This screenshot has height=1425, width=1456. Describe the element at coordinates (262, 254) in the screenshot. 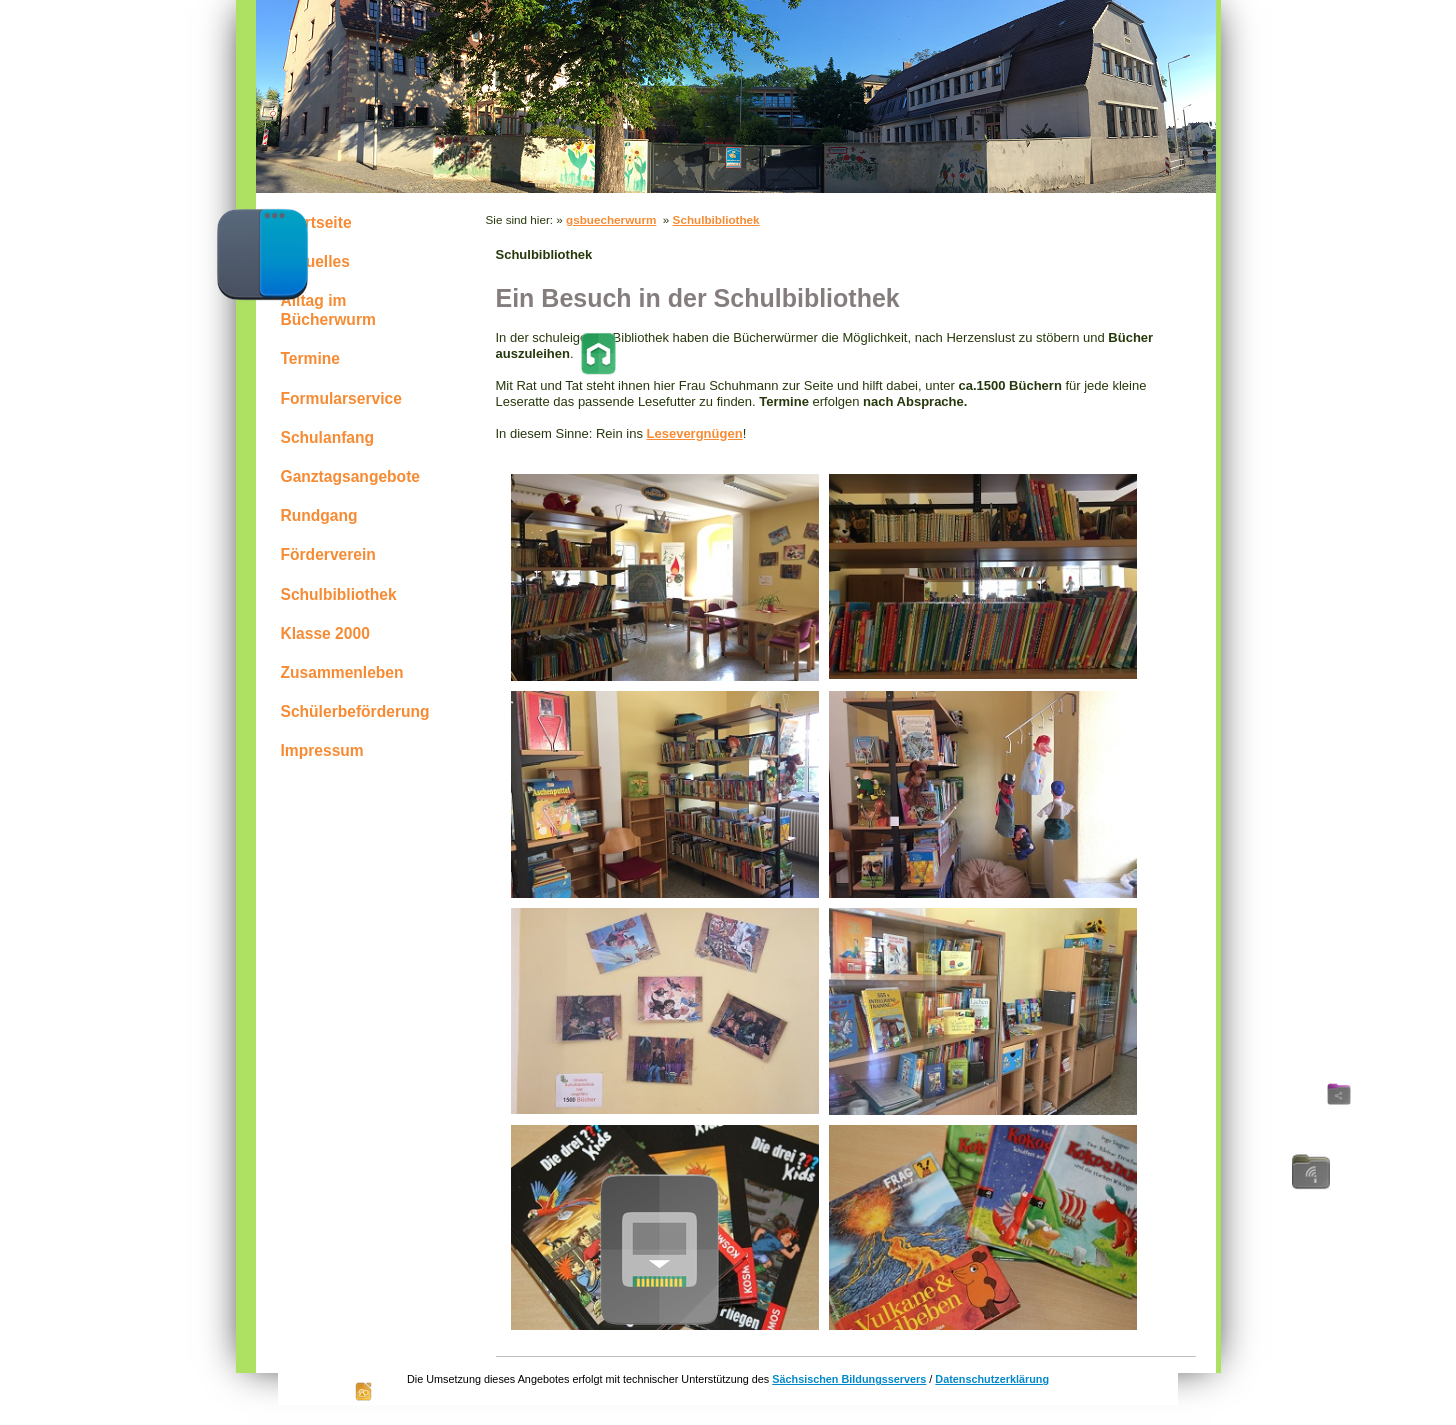

I see `open Rectangle window management app` at that location.